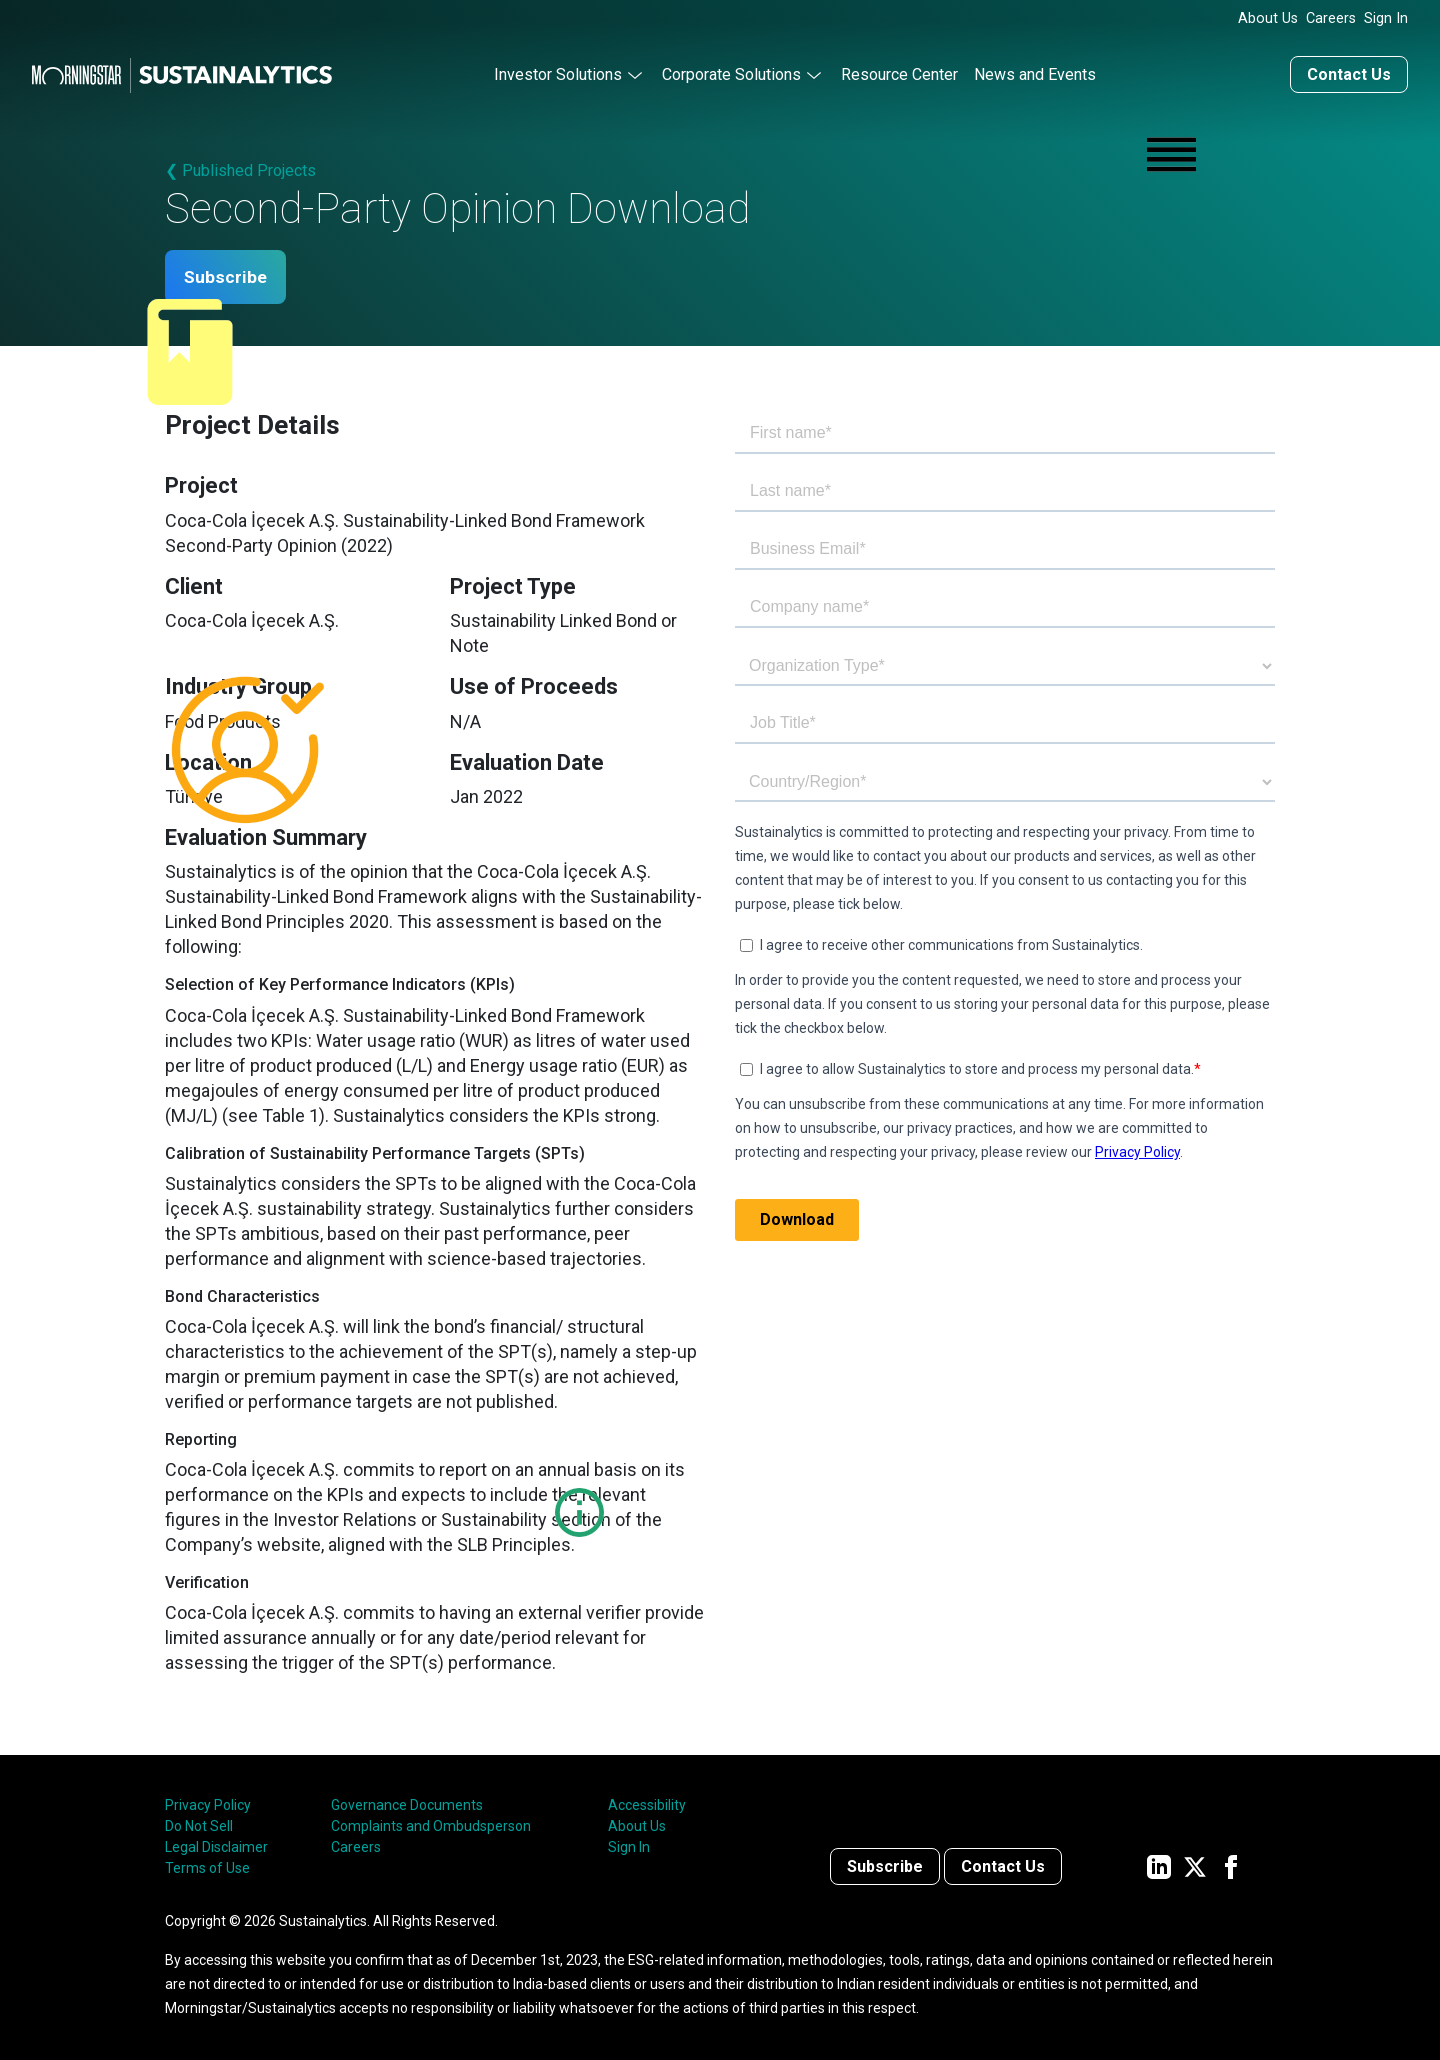 This screenshot has height=2060, width=1440. I want to click on verified user profile, so click(245, 750).